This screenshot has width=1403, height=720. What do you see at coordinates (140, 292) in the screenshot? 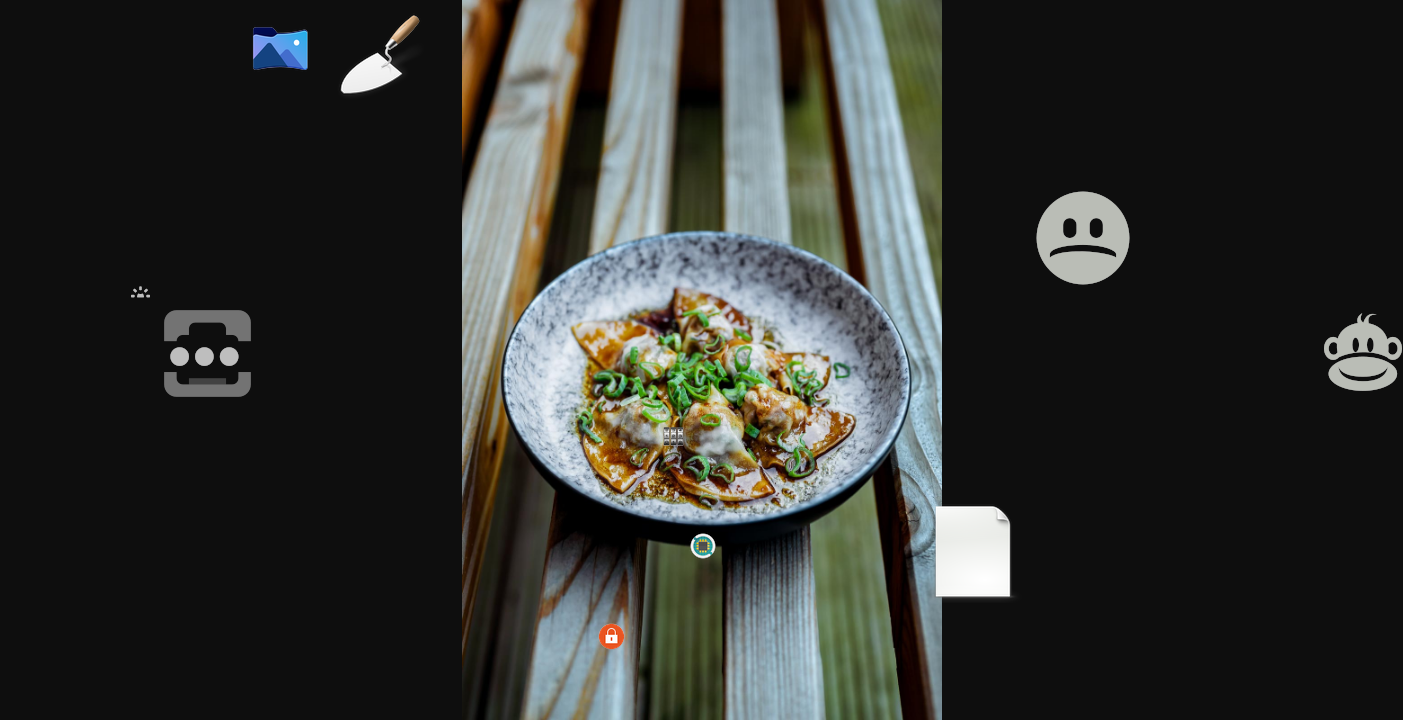
I see `adjust keyboard backlight brightness` at bounding box center [140, 292].